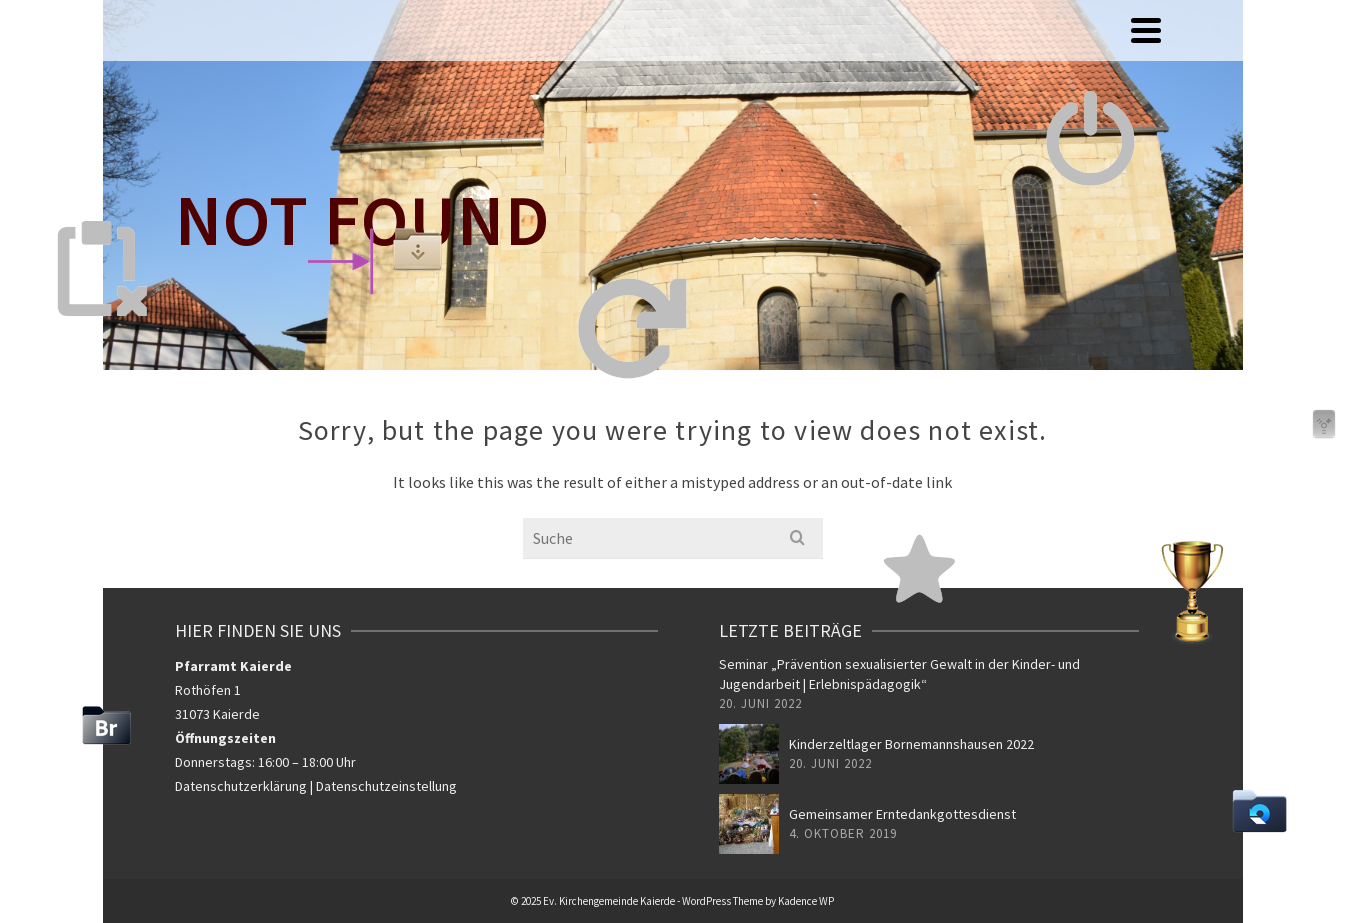 The height and width of the screenshot is (923, 1345). Describe the element at coordinates (1195, 591) in the screenshot. I see `indicates third place or bronze-tier achievement` at that location.